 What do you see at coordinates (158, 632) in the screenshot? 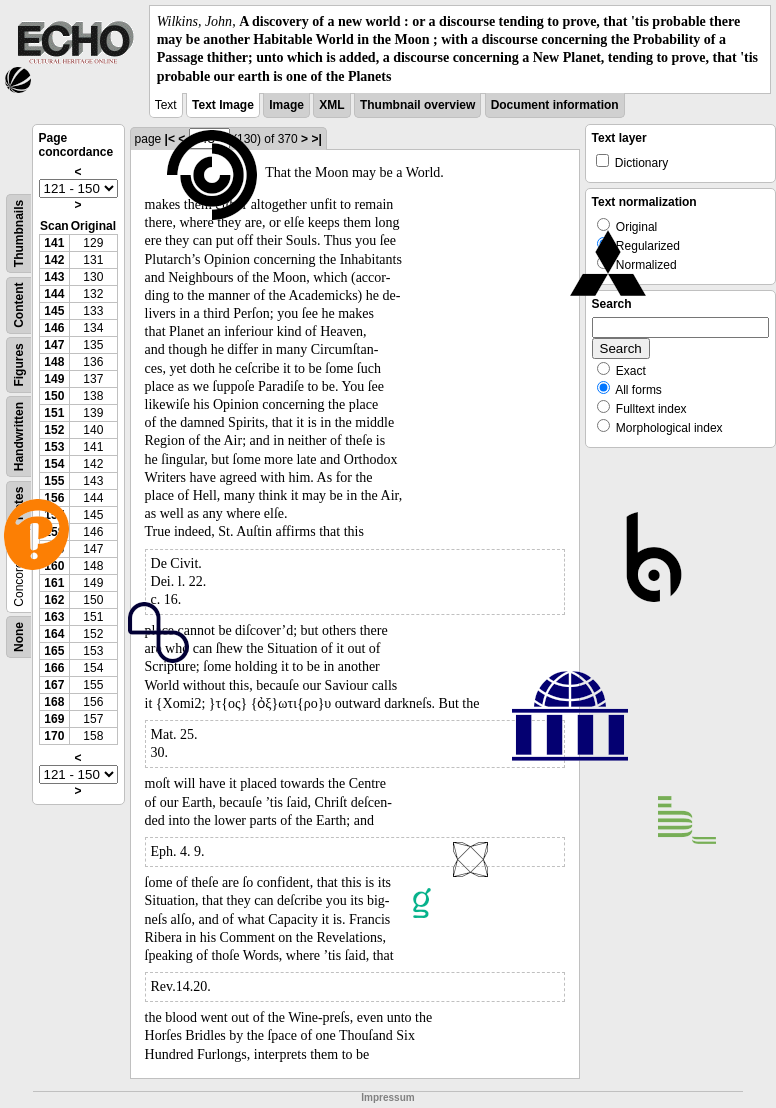
I see `NextBillion.ai company logo` at bounding box center [158, 632].